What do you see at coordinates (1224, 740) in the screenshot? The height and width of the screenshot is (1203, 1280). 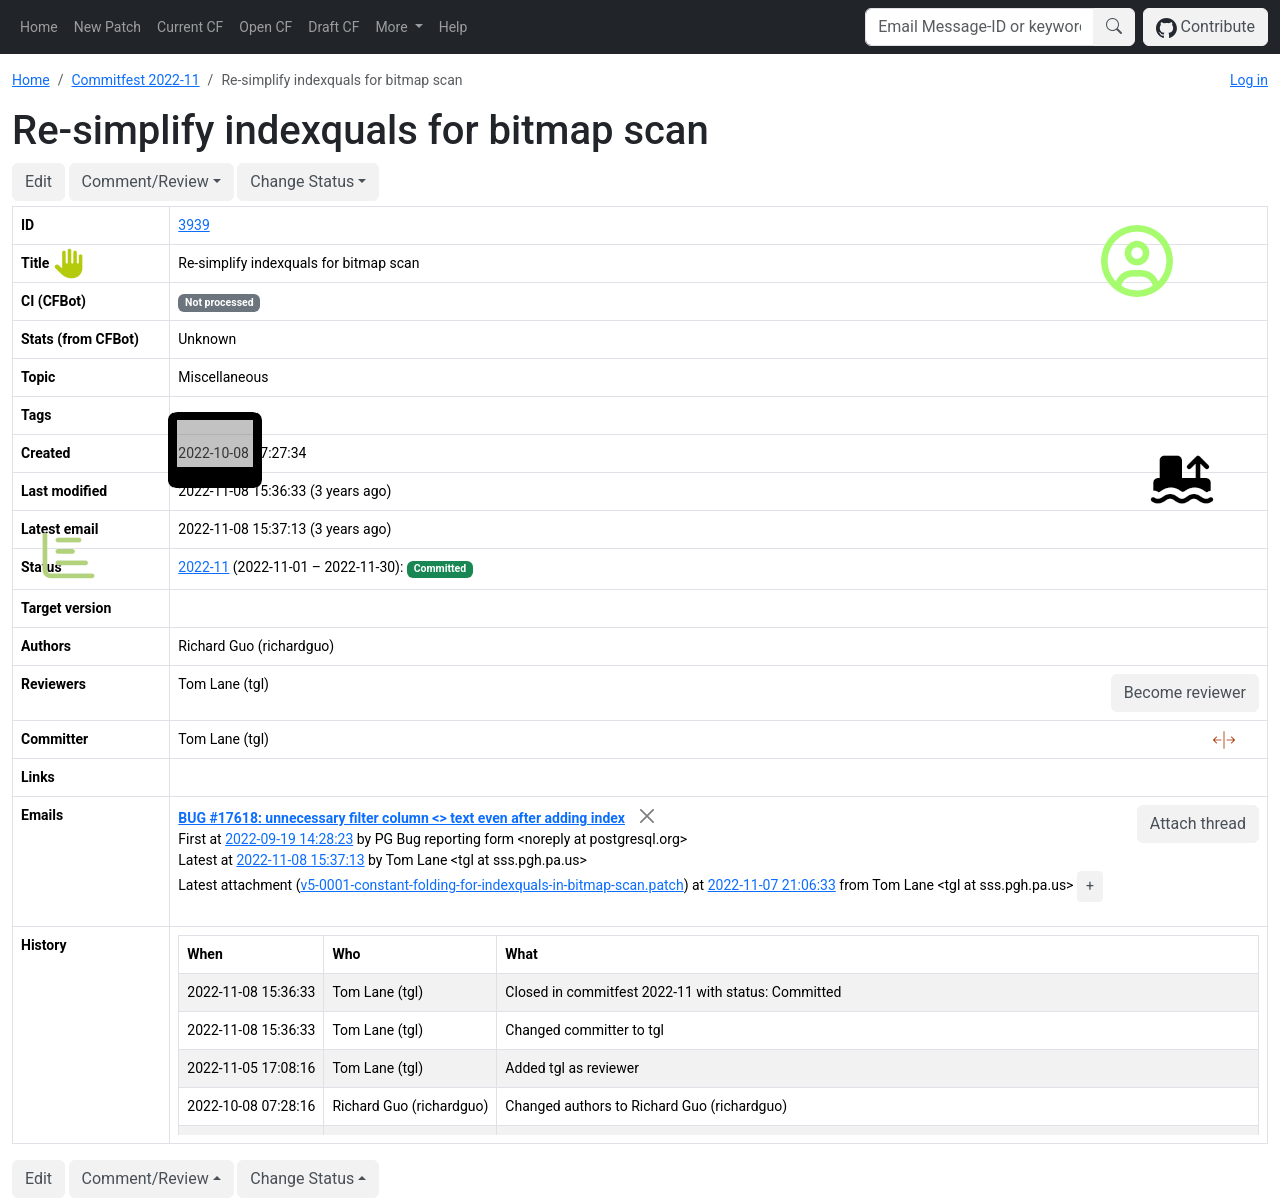 I see `expand content horizontally` at bounding box center [1224, 740].